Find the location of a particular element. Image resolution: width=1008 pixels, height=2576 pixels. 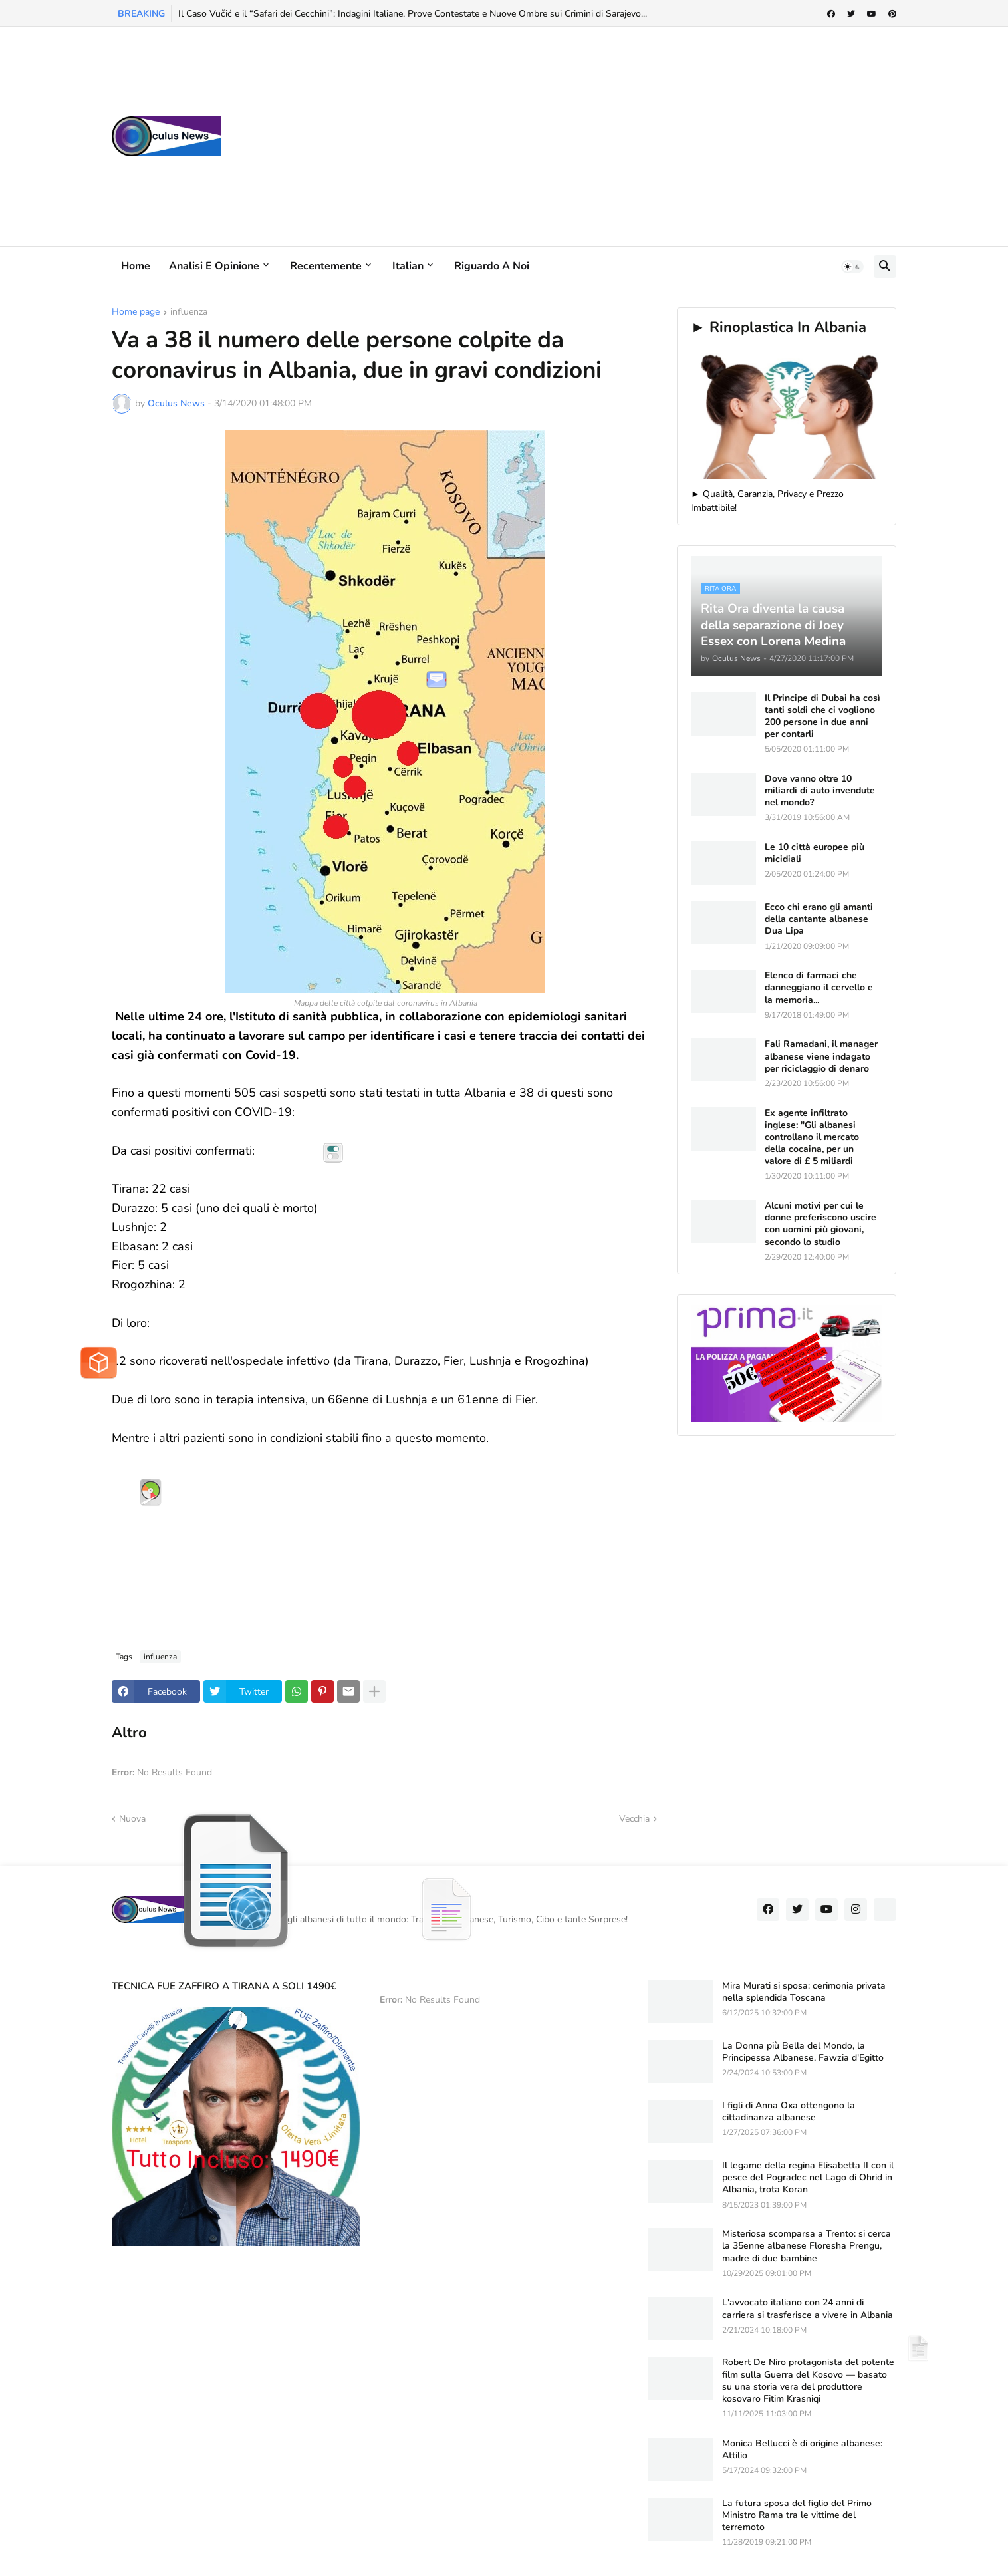

a script or code file is located at coordinates (446, 1909).